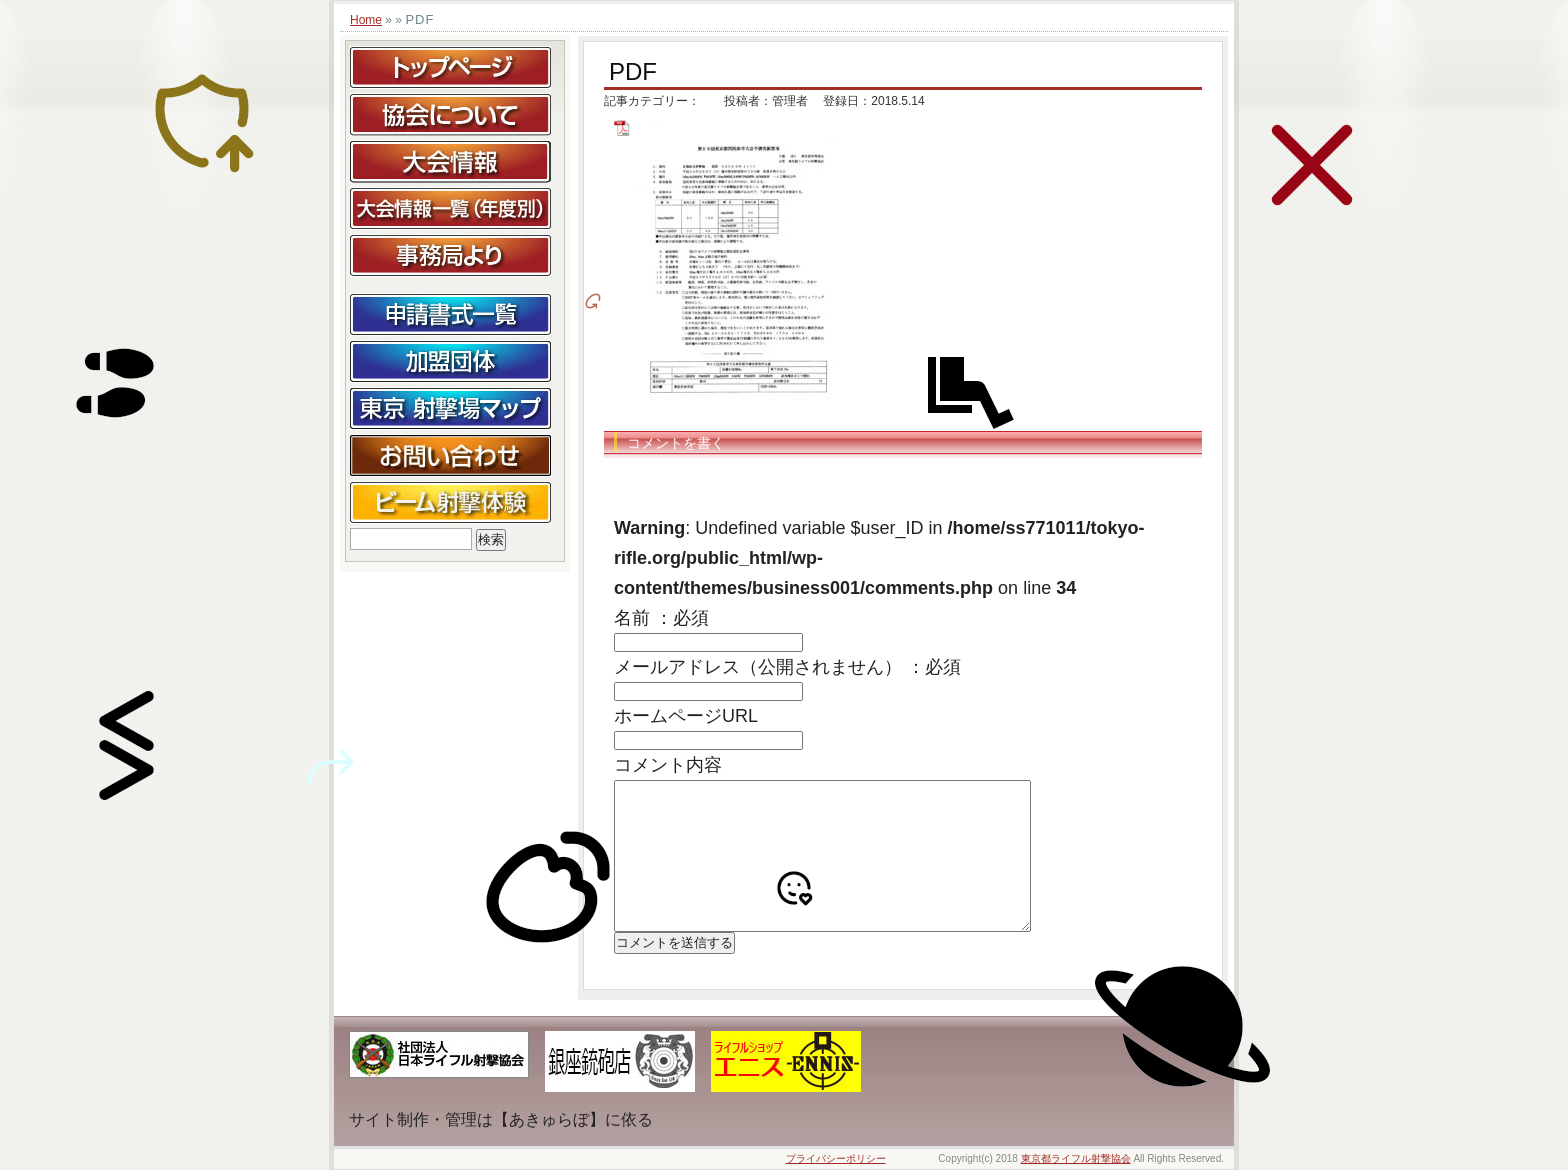  Describe the element at coordinates (1182, 1026) in the screenshot. I see `explore global or worldwide content` at that location.